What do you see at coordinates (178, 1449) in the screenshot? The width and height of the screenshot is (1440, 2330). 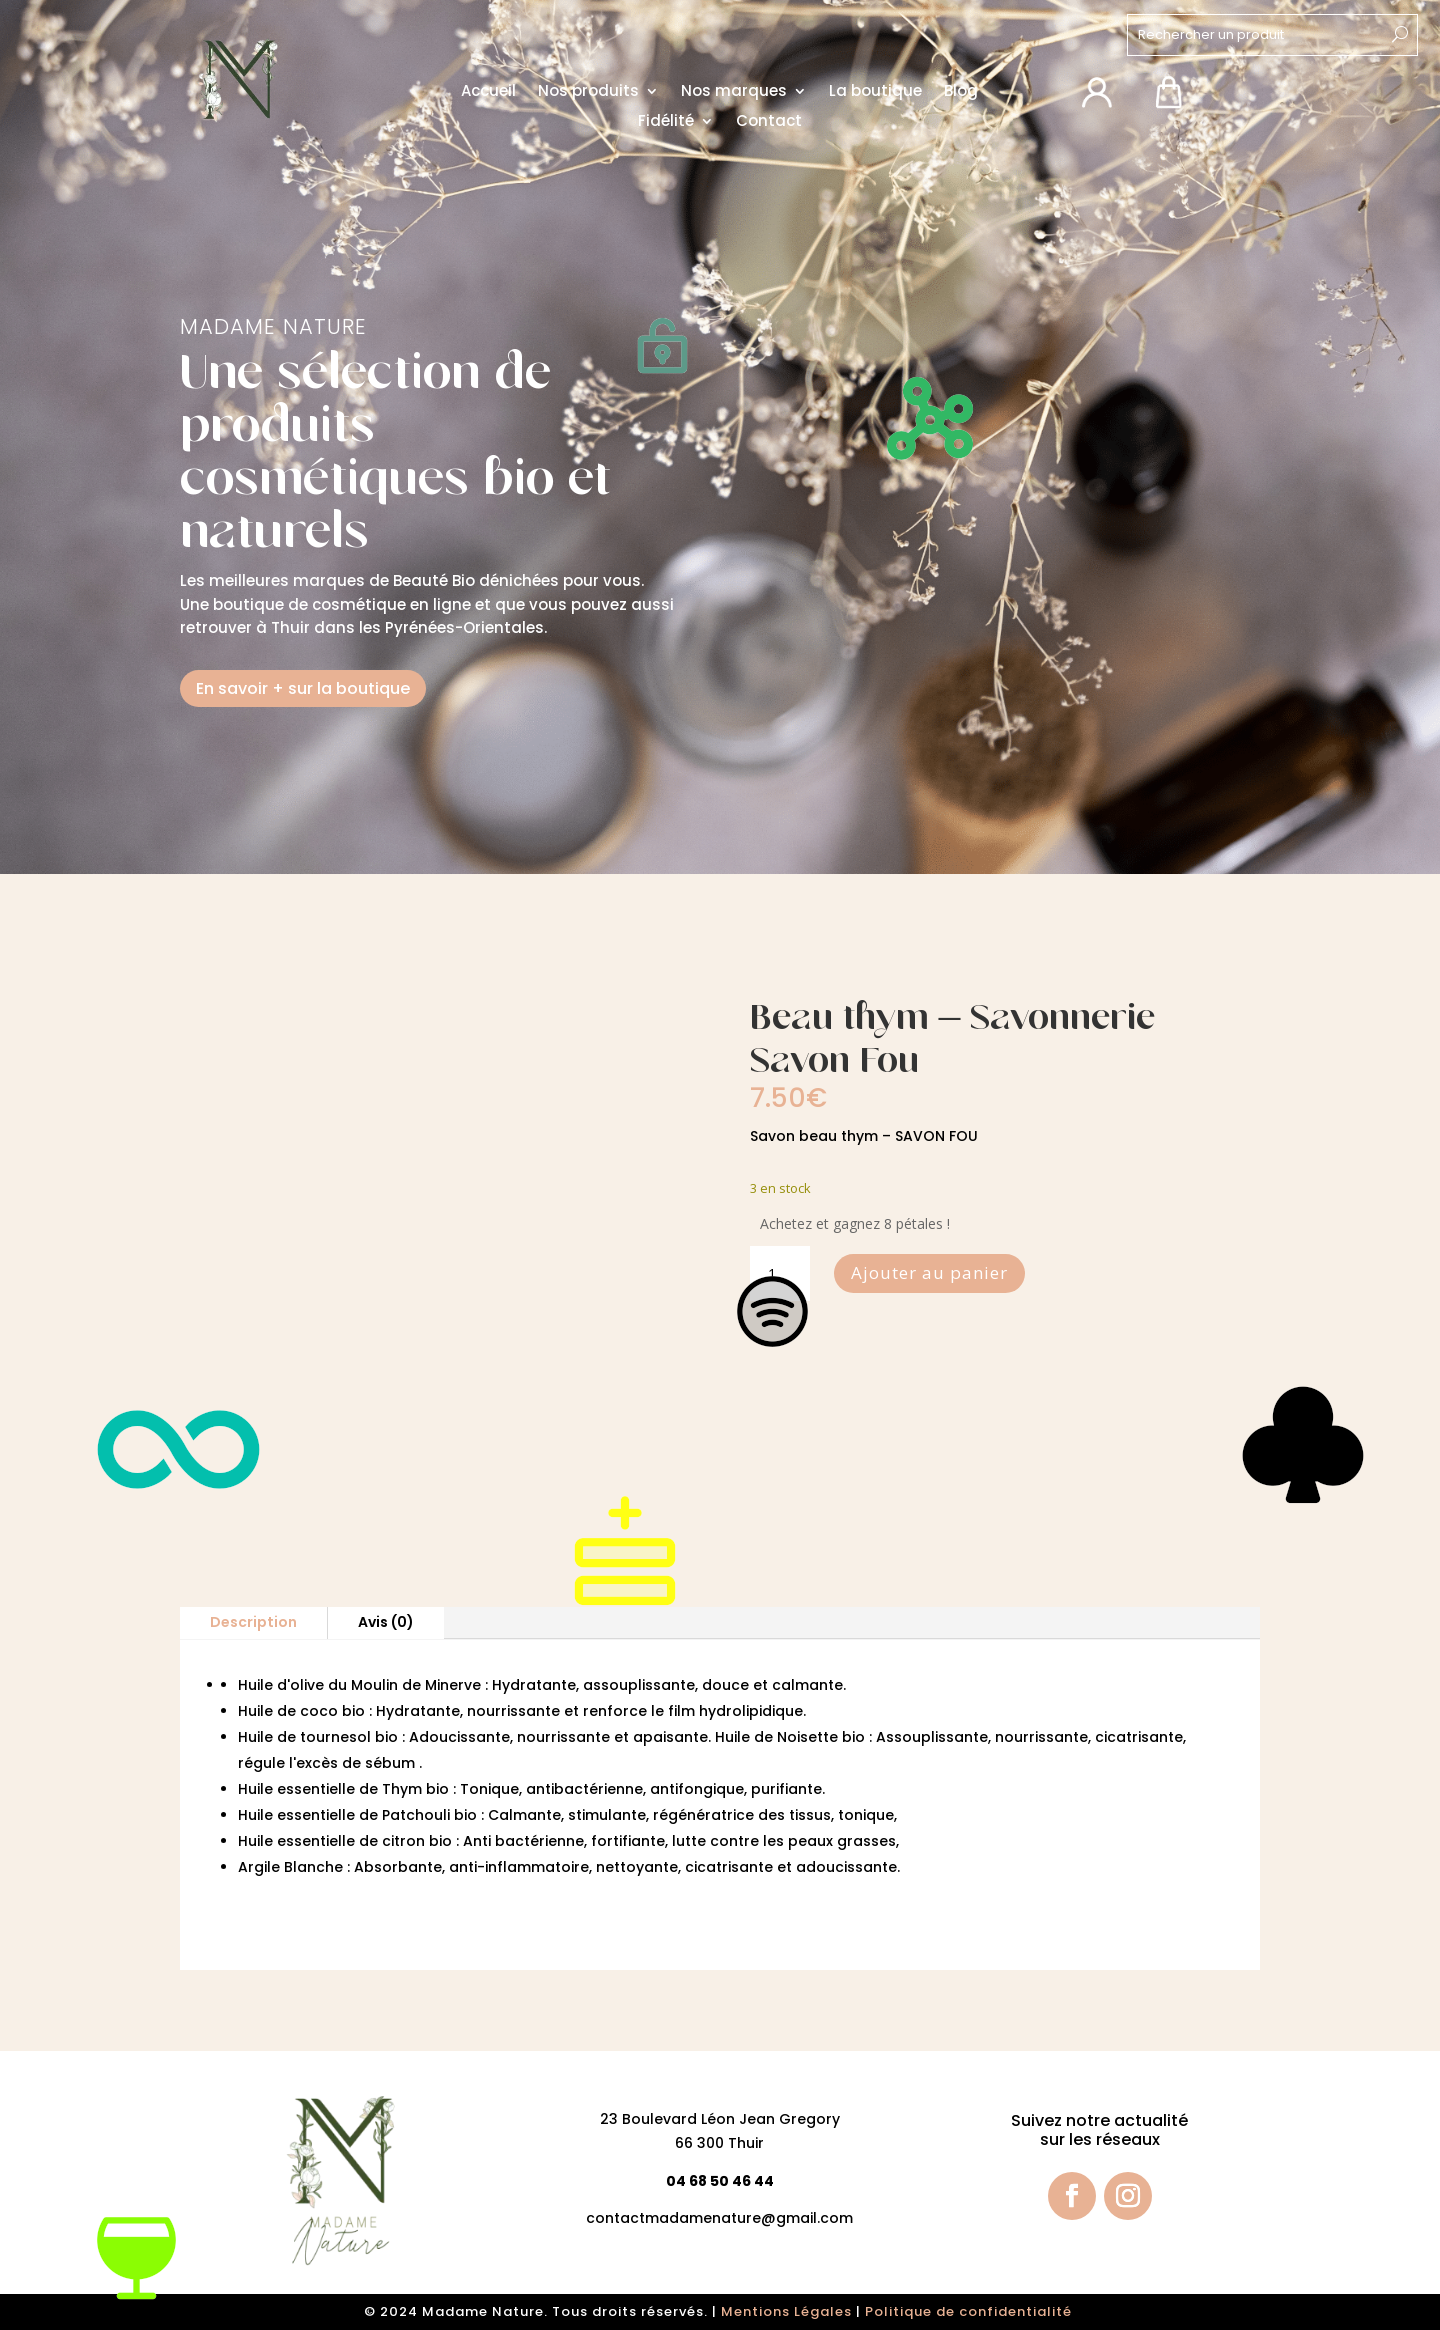 I see `toggle infinite loop or repeat mode` at bounding box center [178, 1449].